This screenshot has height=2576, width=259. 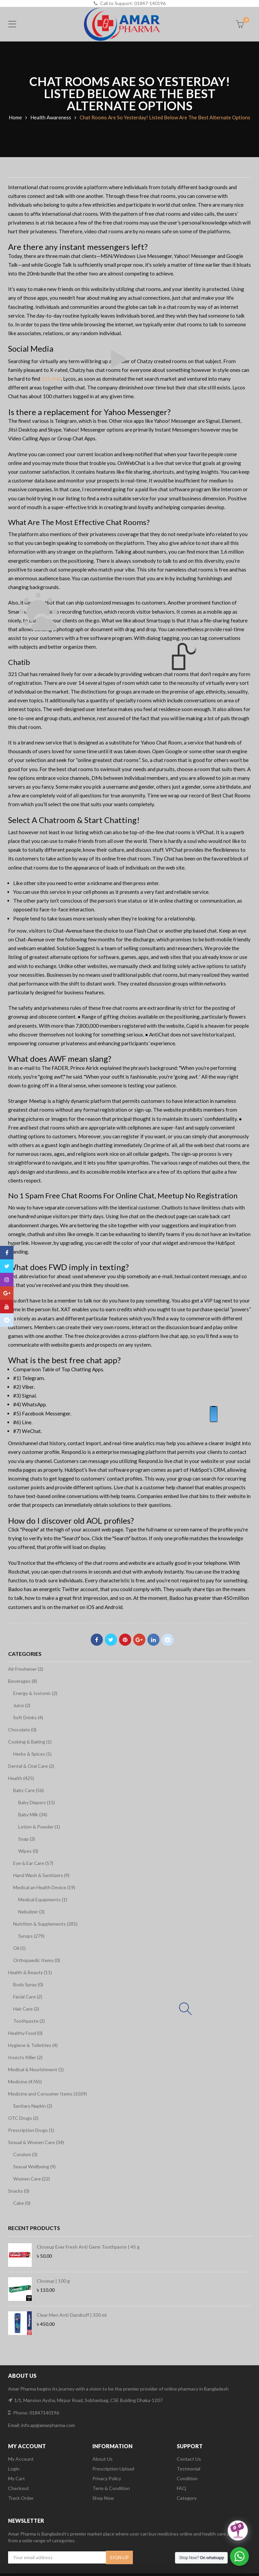 I want to click on start media playback, so click(x=118, y=359).